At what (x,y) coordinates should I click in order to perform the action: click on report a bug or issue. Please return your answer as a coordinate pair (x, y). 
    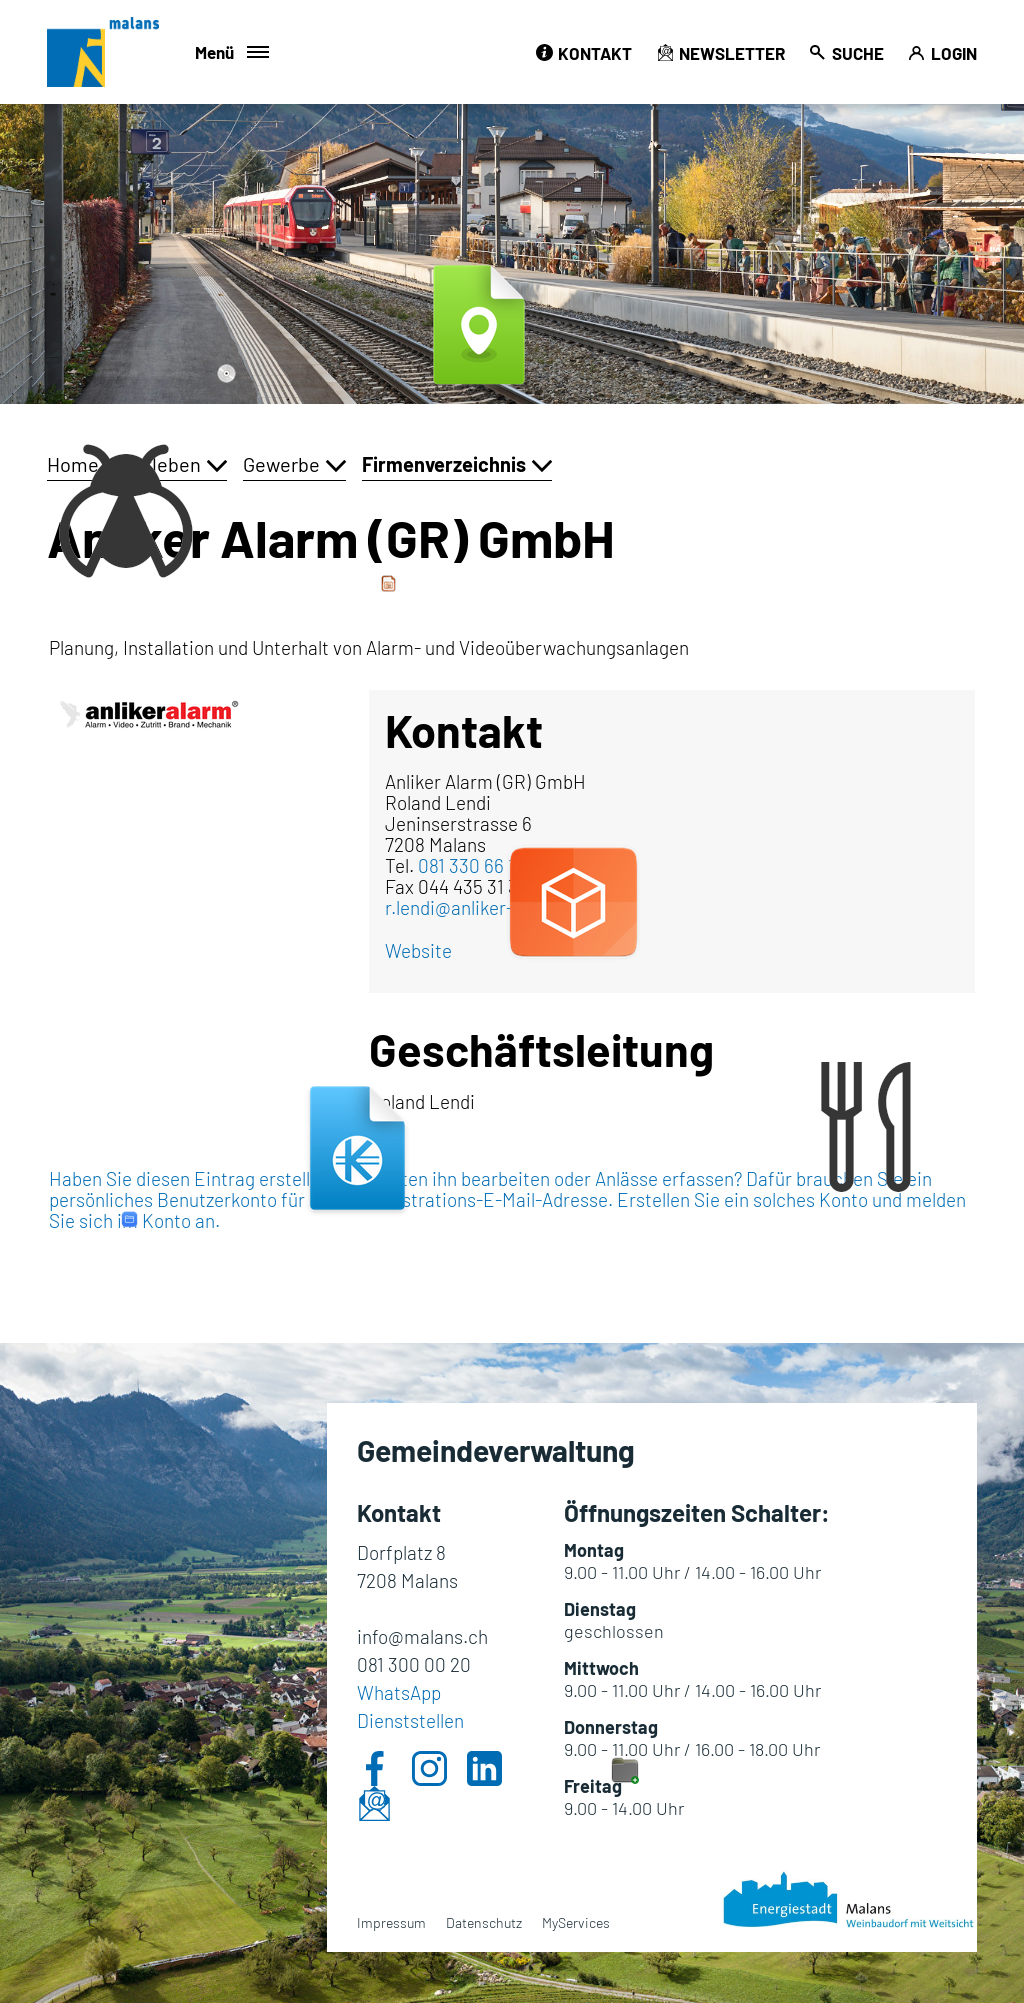
    Looking at the image, I should click on (126, 511).